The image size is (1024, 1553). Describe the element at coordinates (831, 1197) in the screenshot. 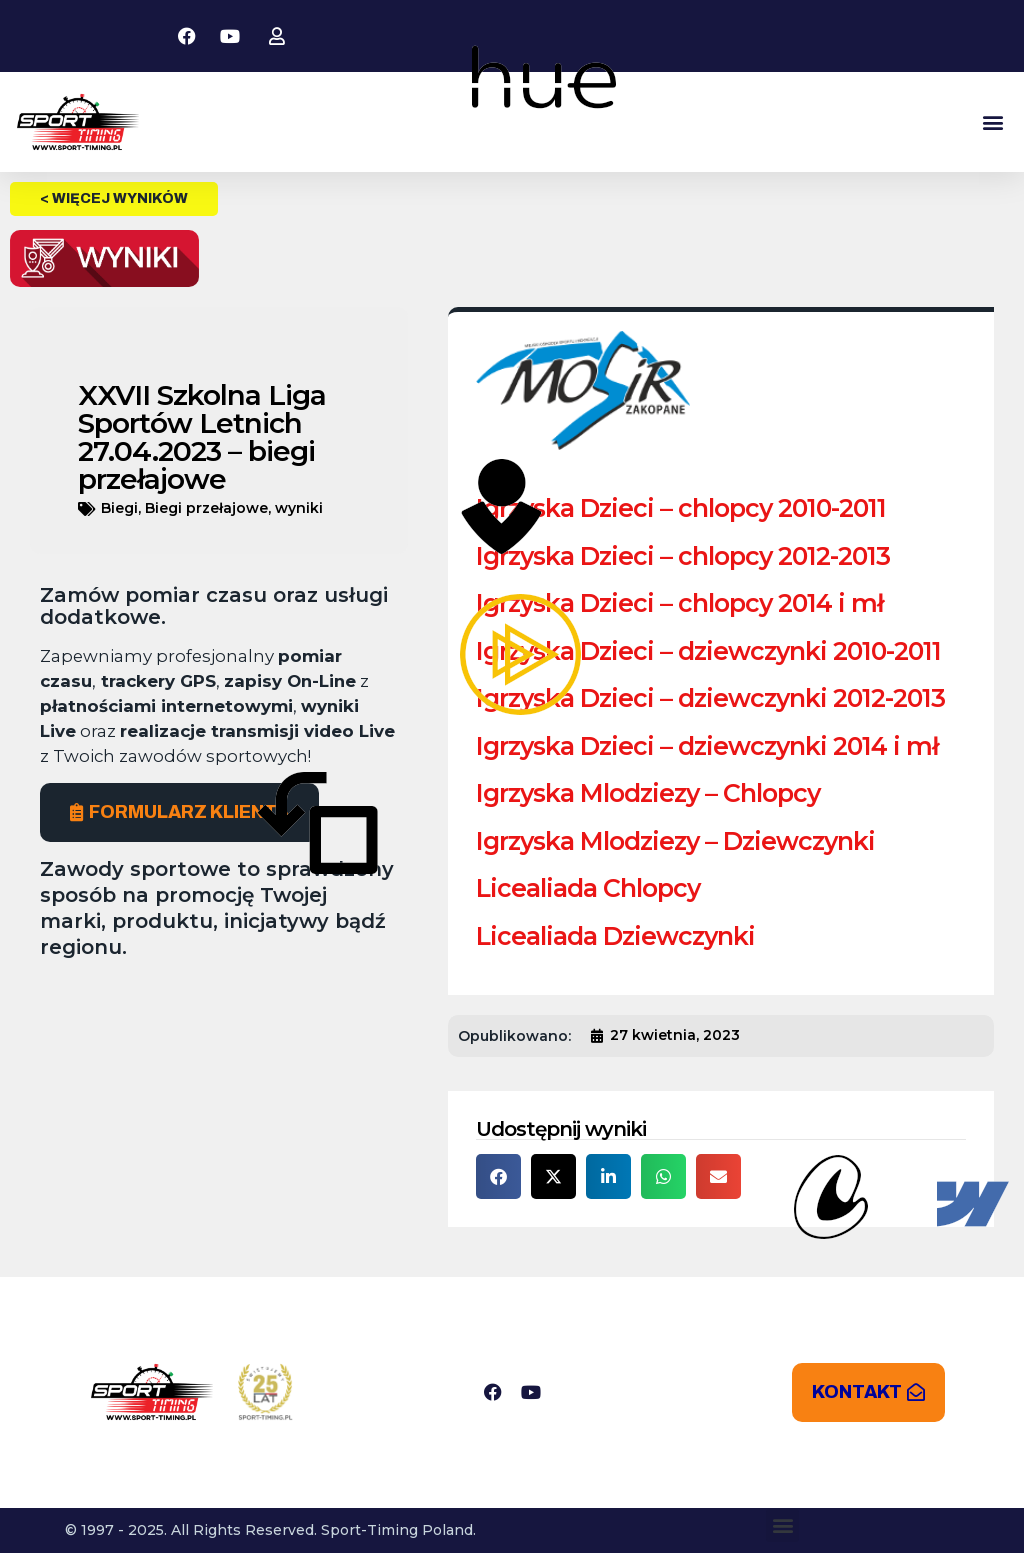

I see `crewai logo` at that location.